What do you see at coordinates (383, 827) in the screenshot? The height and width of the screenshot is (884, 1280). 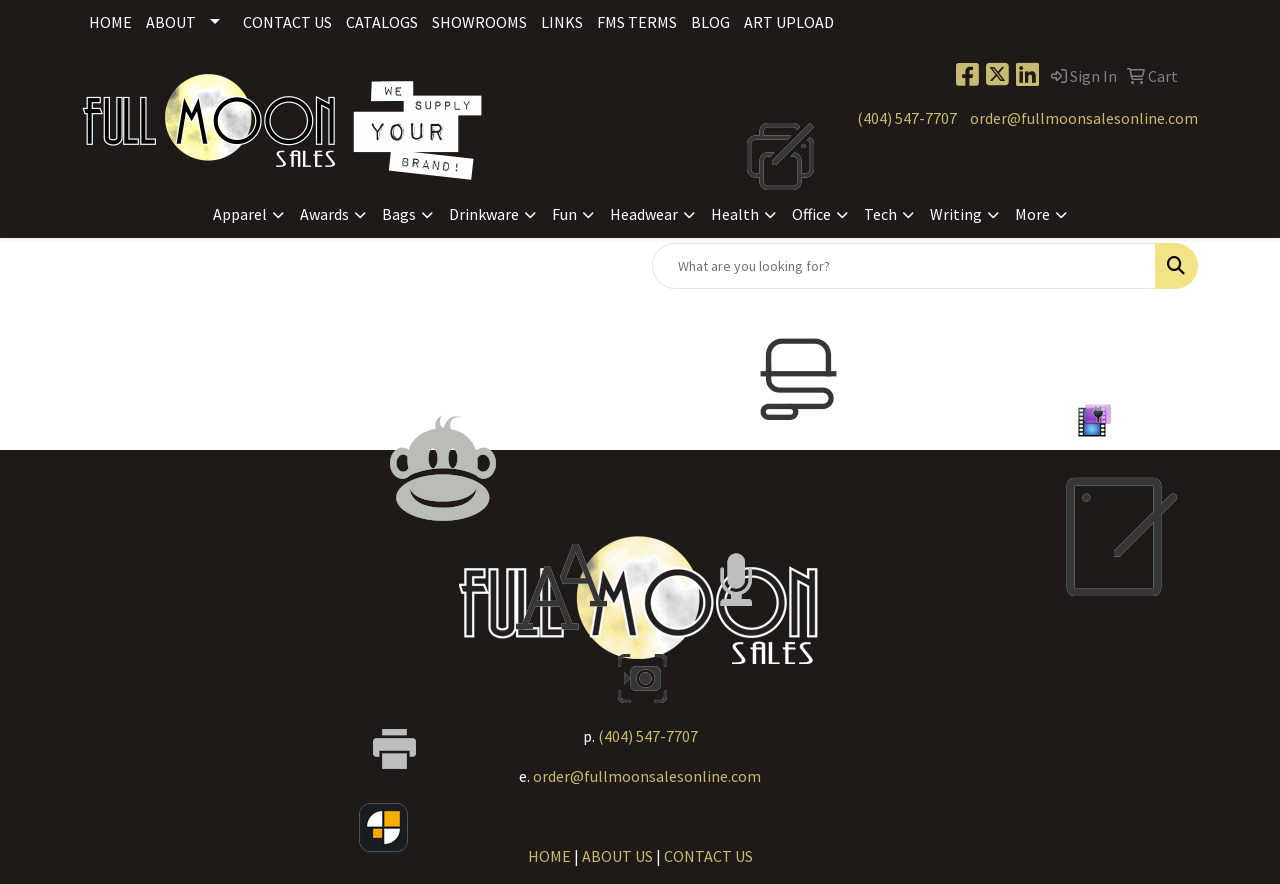 I see `launch shapez 2 game` at bounding box center [383, 827].